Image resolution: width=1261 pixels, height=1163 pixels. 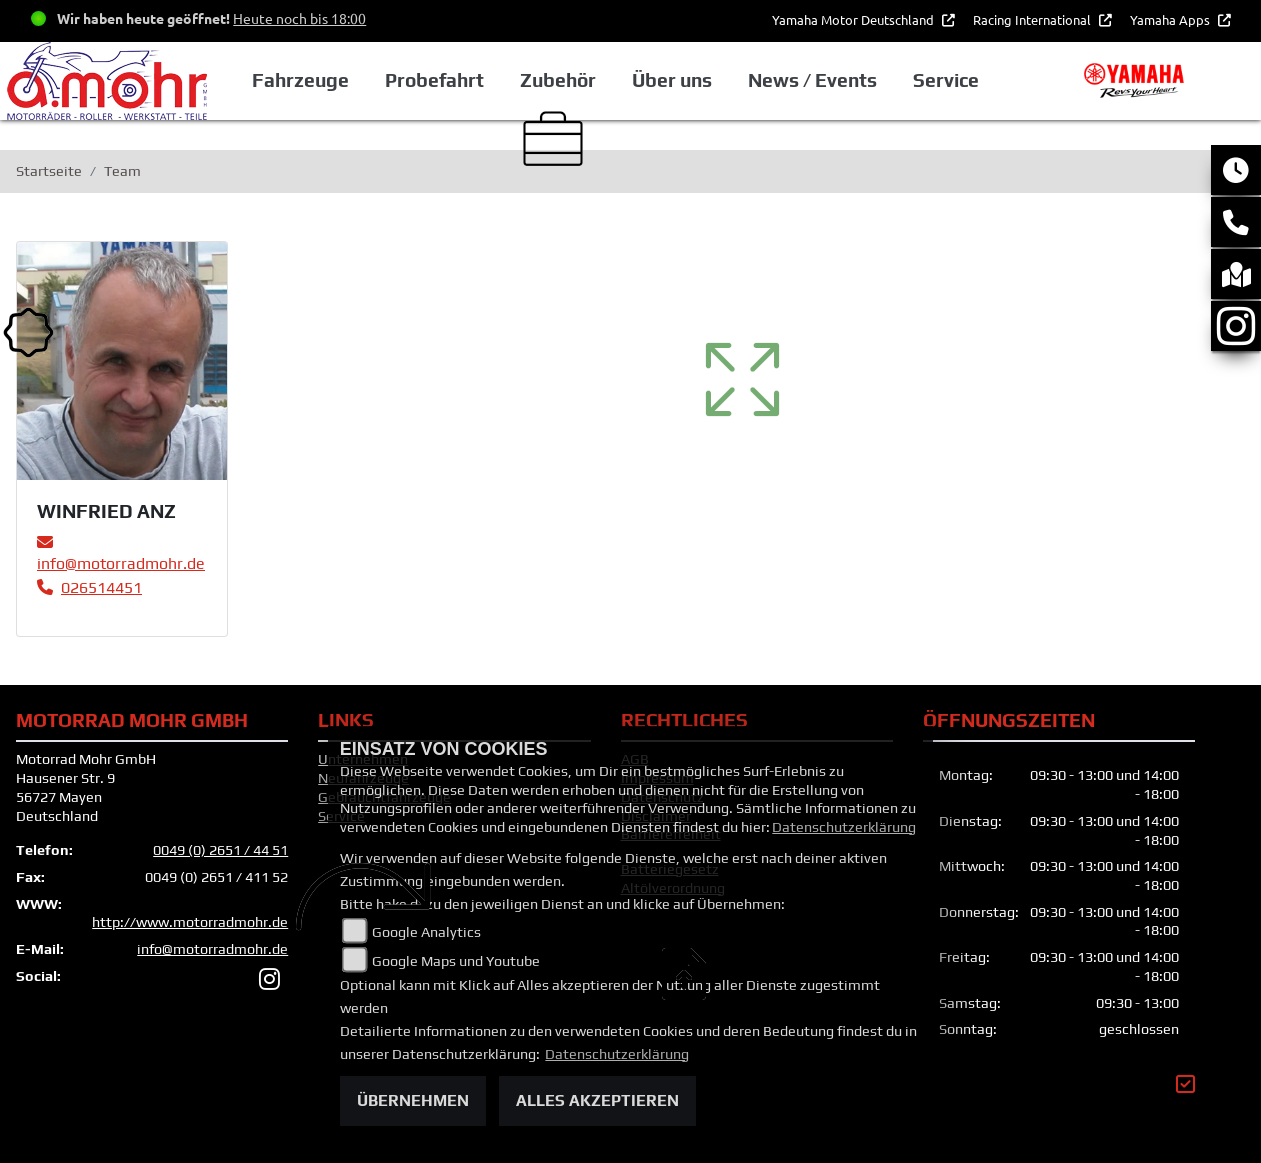 I want to click on upload a file, so click(x=684, y=974).